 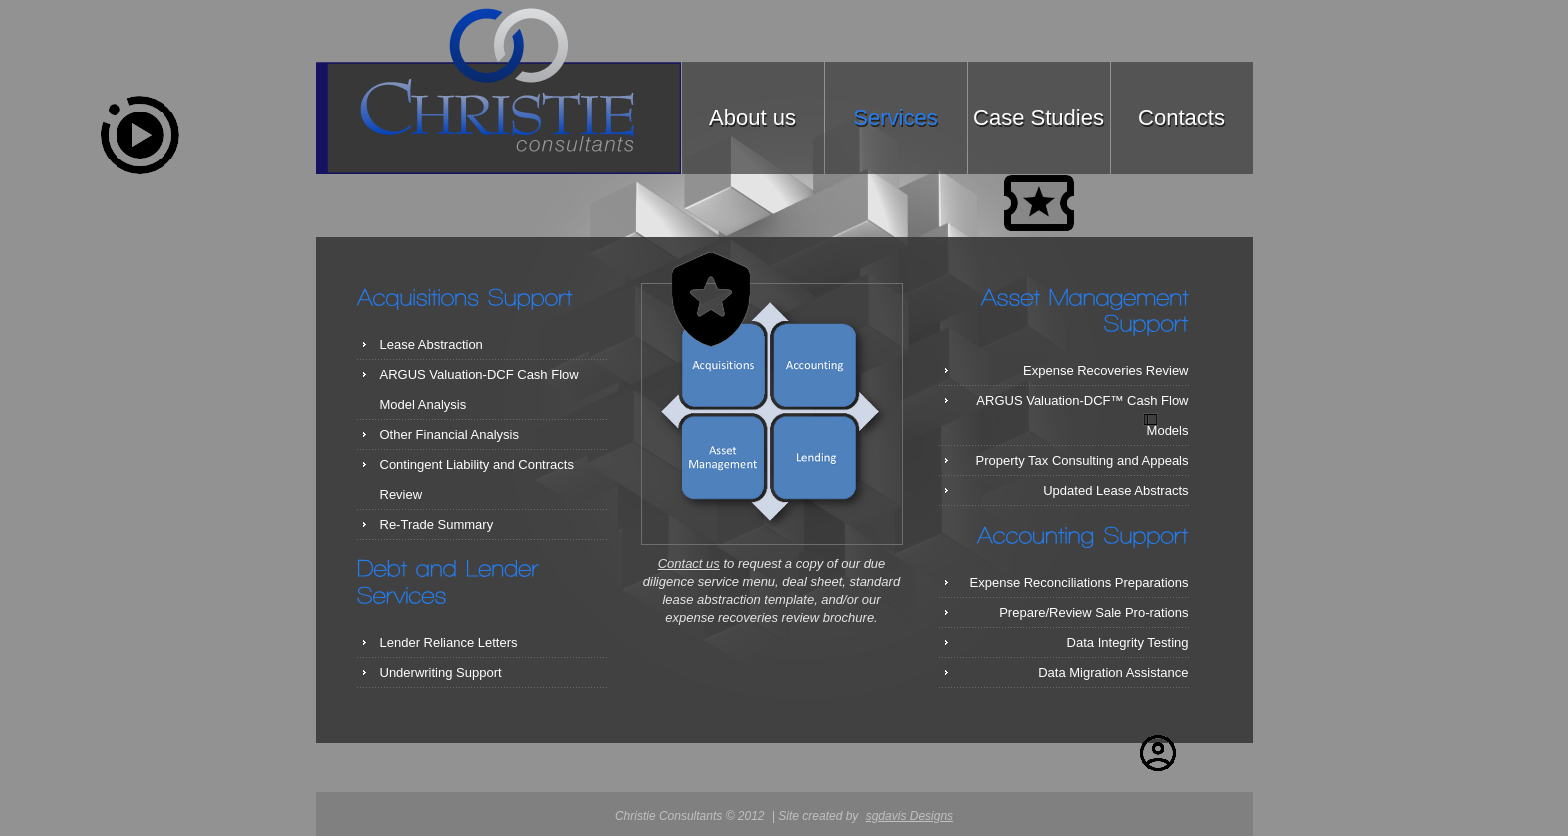 I want to click on view local events or entertainment, so click(x=1039, y=203).